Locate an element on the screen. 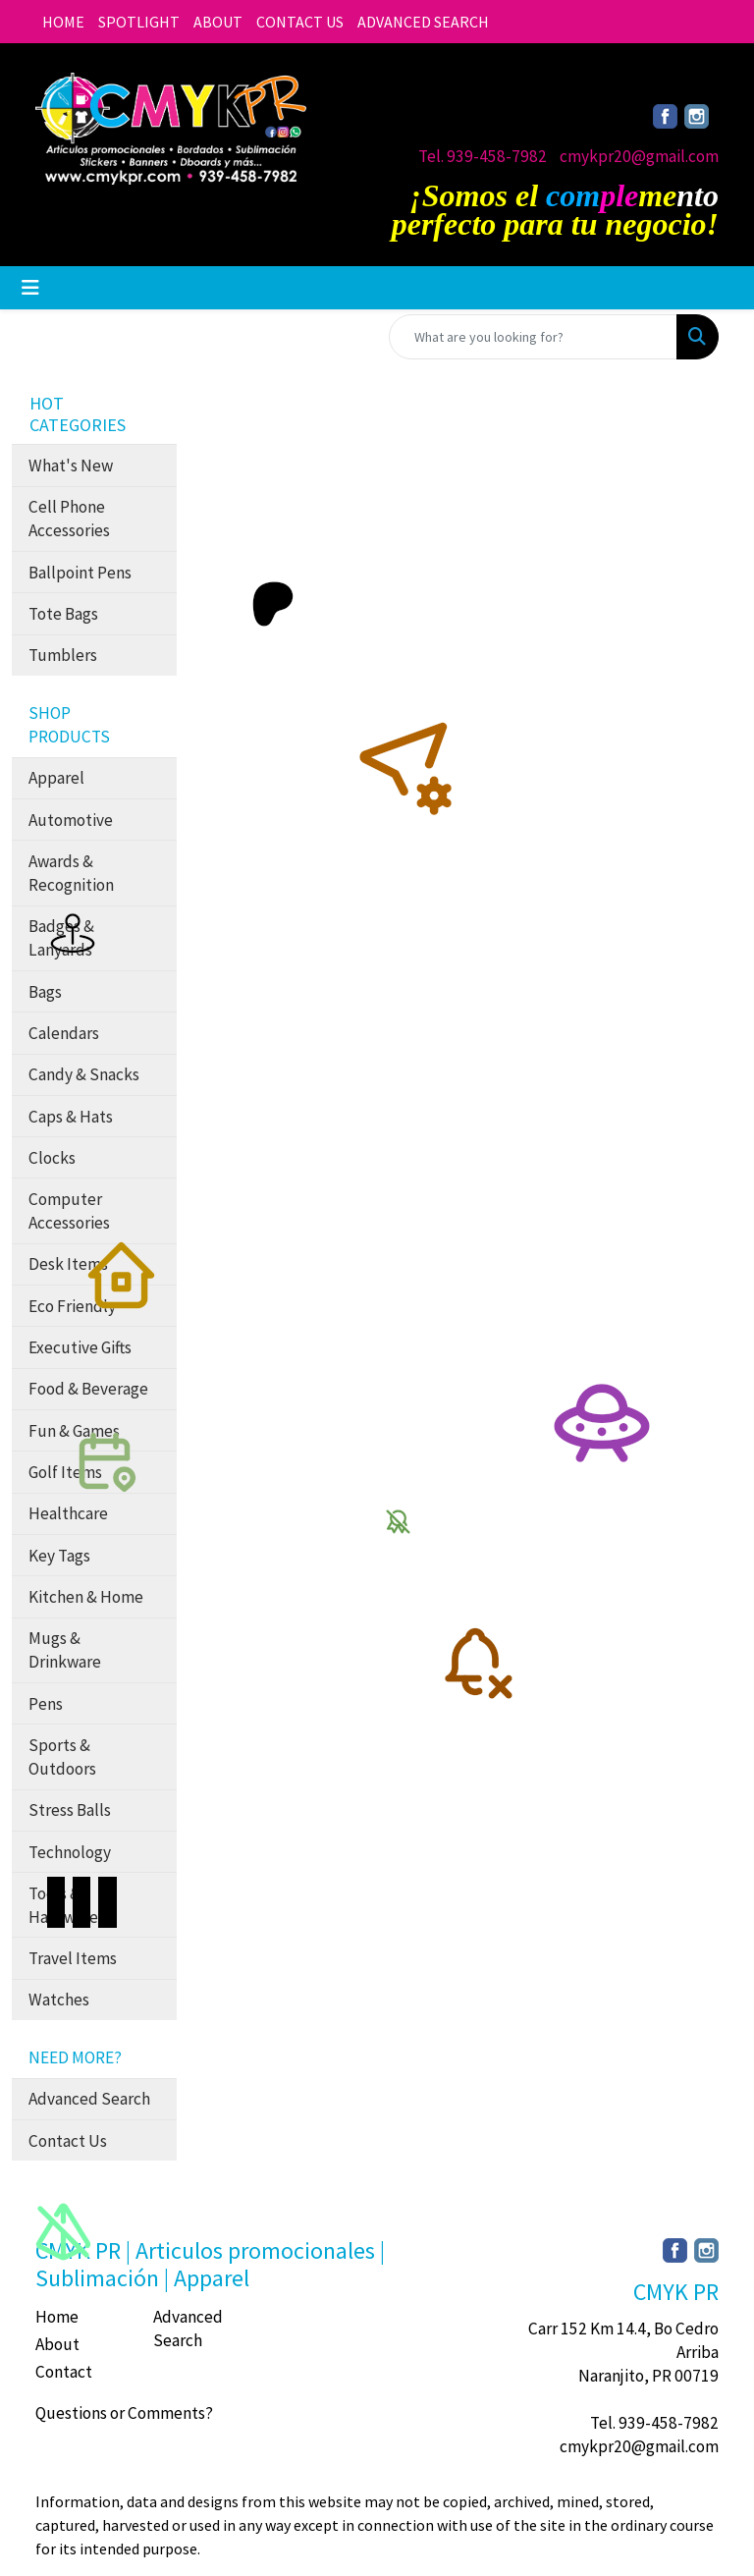 This screenshot has width=754, height=2576. disable or hide pyramid view is located at coordinates (63, 2231).